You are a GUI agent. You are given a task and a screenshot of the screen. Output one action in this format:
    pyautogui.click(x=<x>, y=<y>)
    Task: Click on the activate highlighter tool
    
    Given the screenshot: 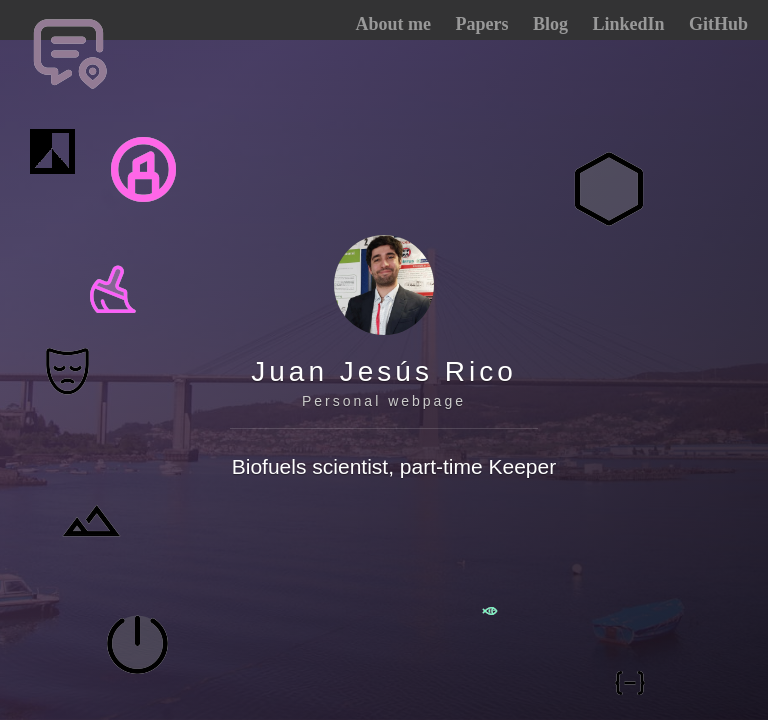 What is the action you would take?
    pyautogui.click(x=143, y=169)
    